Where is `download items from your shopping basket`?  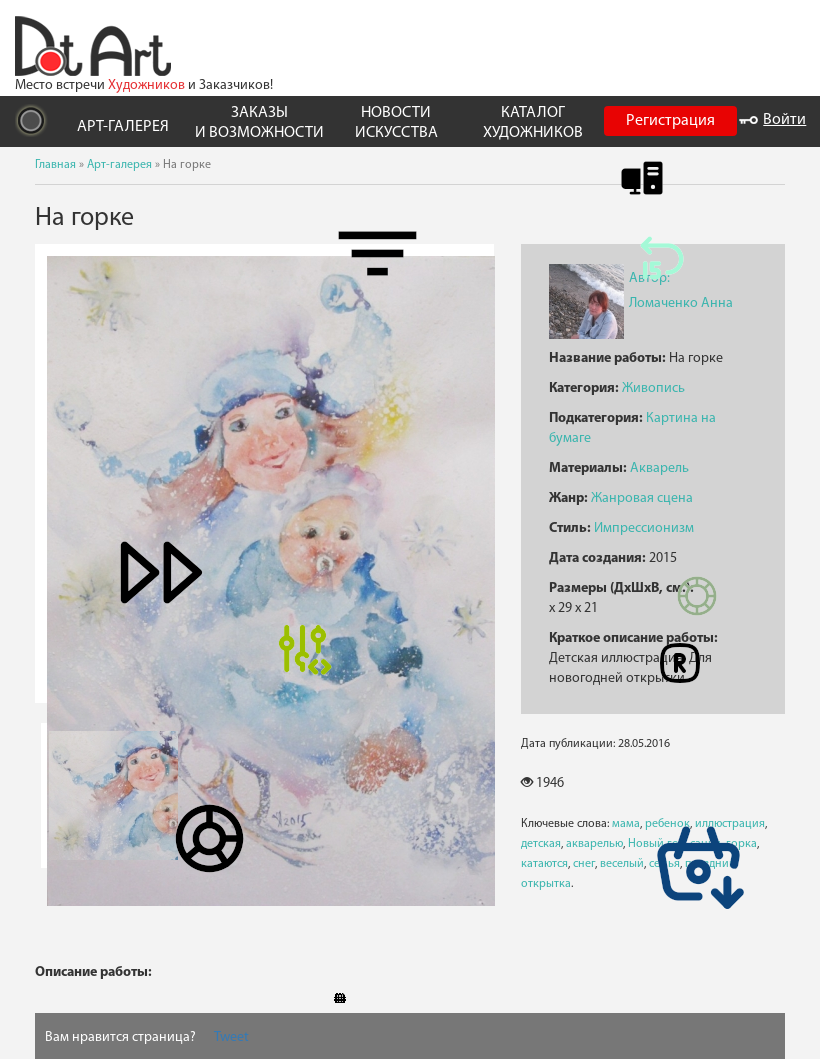 download items from your shopping basket is located at coordinates (698, 863).